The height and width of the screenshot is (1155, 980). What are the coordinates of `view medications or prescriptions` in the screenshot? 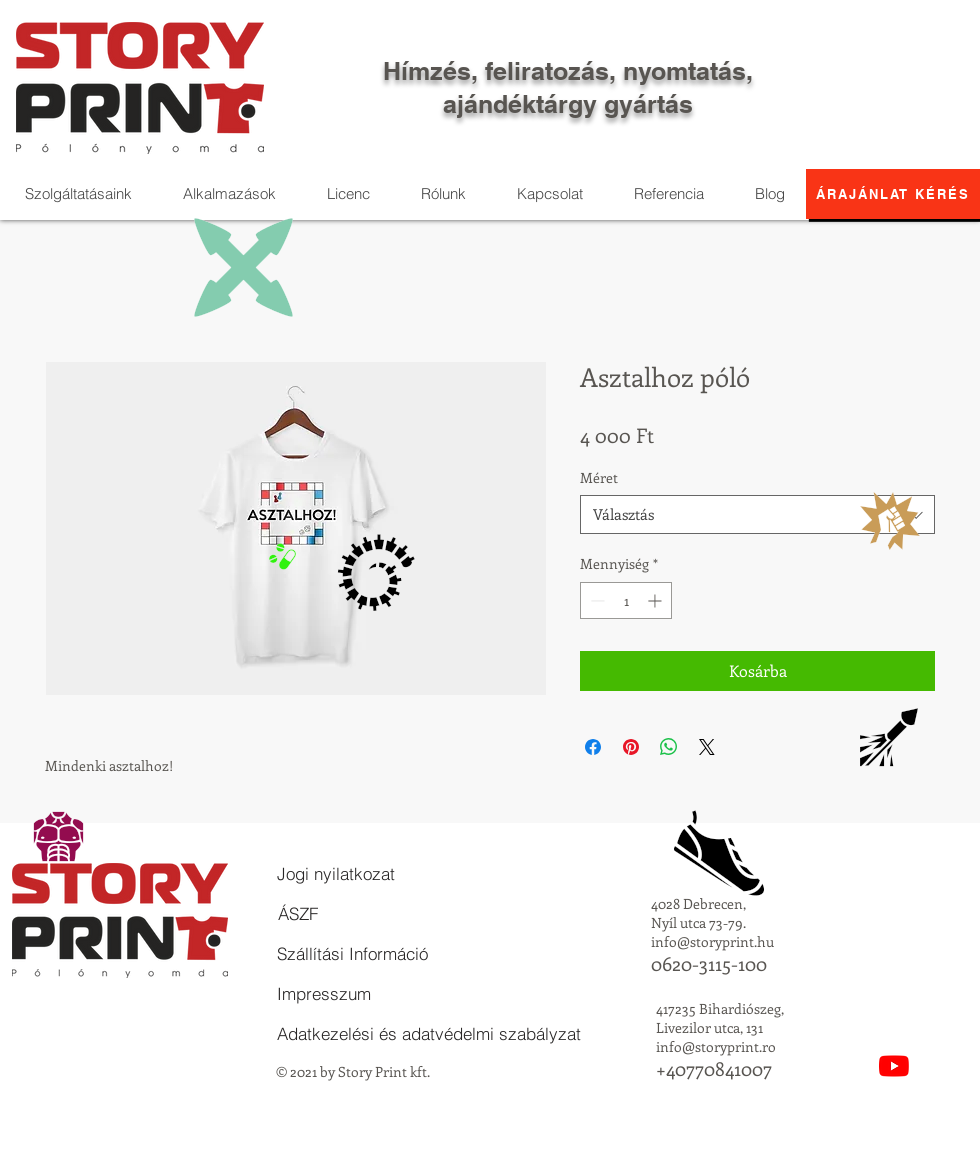 It's located at (282, 556).